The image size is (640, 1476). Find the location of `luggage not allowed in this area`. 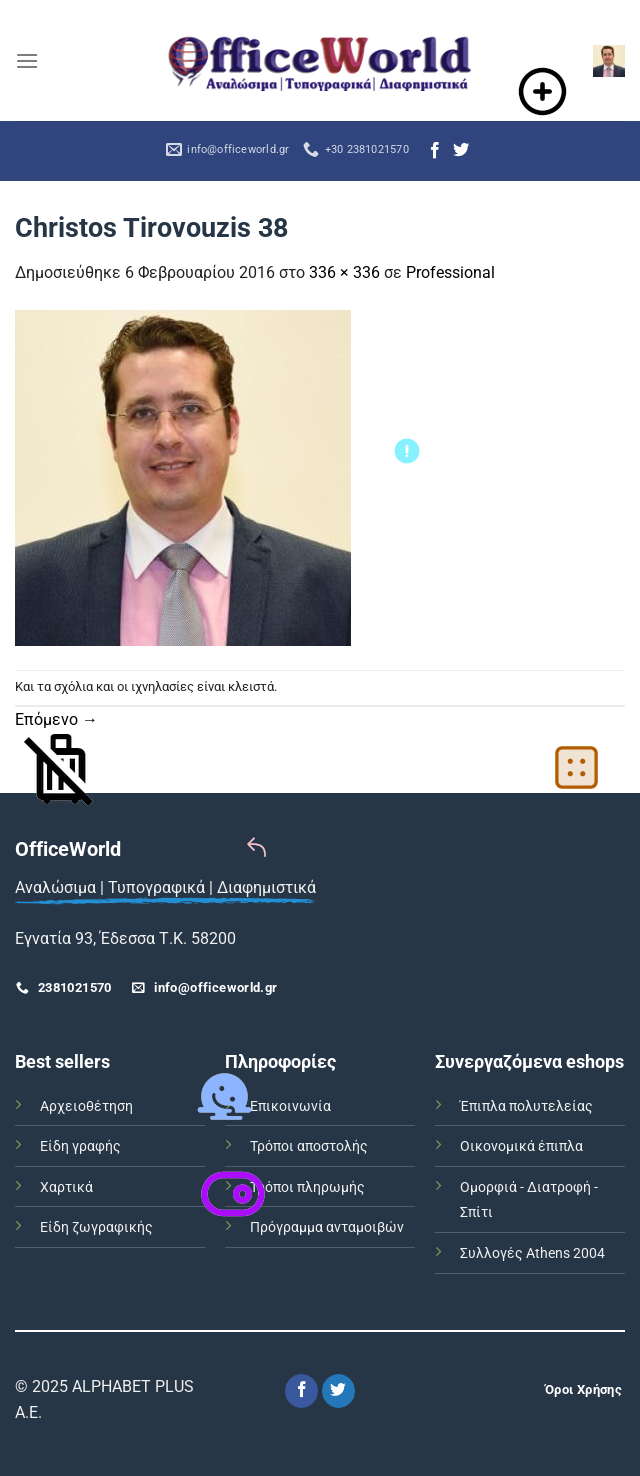

luggage not allowed in this area is located at coordinates (61, 769).